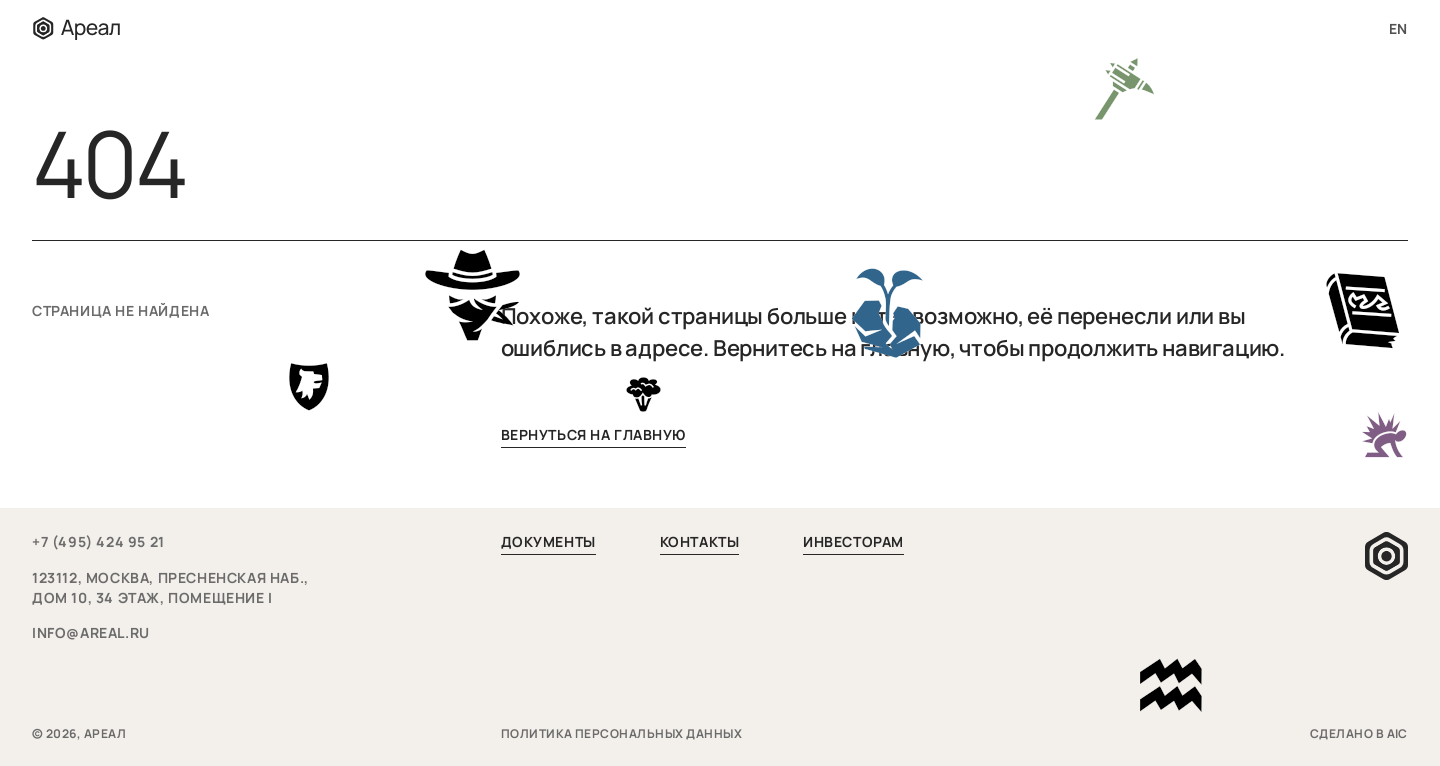  Describe the element at coordinates (1171, 685) in the screenshot. I see `aquarius zodiac sign indicator` at that location.